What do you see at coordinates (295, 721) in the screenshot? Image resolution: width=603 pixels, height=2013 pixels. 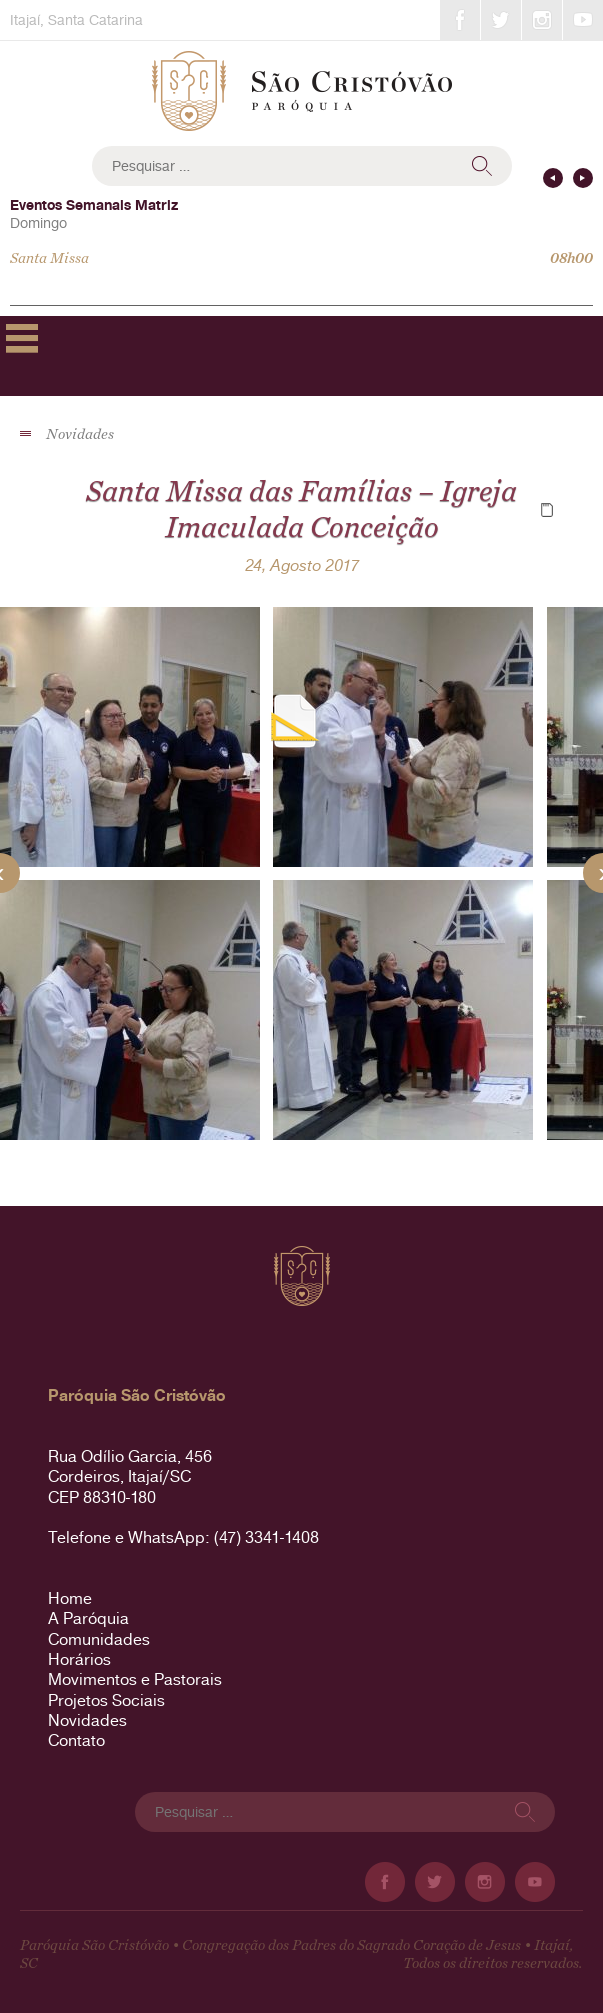 I see `configure page layout and dimensions` at bounding box center [295, 721].